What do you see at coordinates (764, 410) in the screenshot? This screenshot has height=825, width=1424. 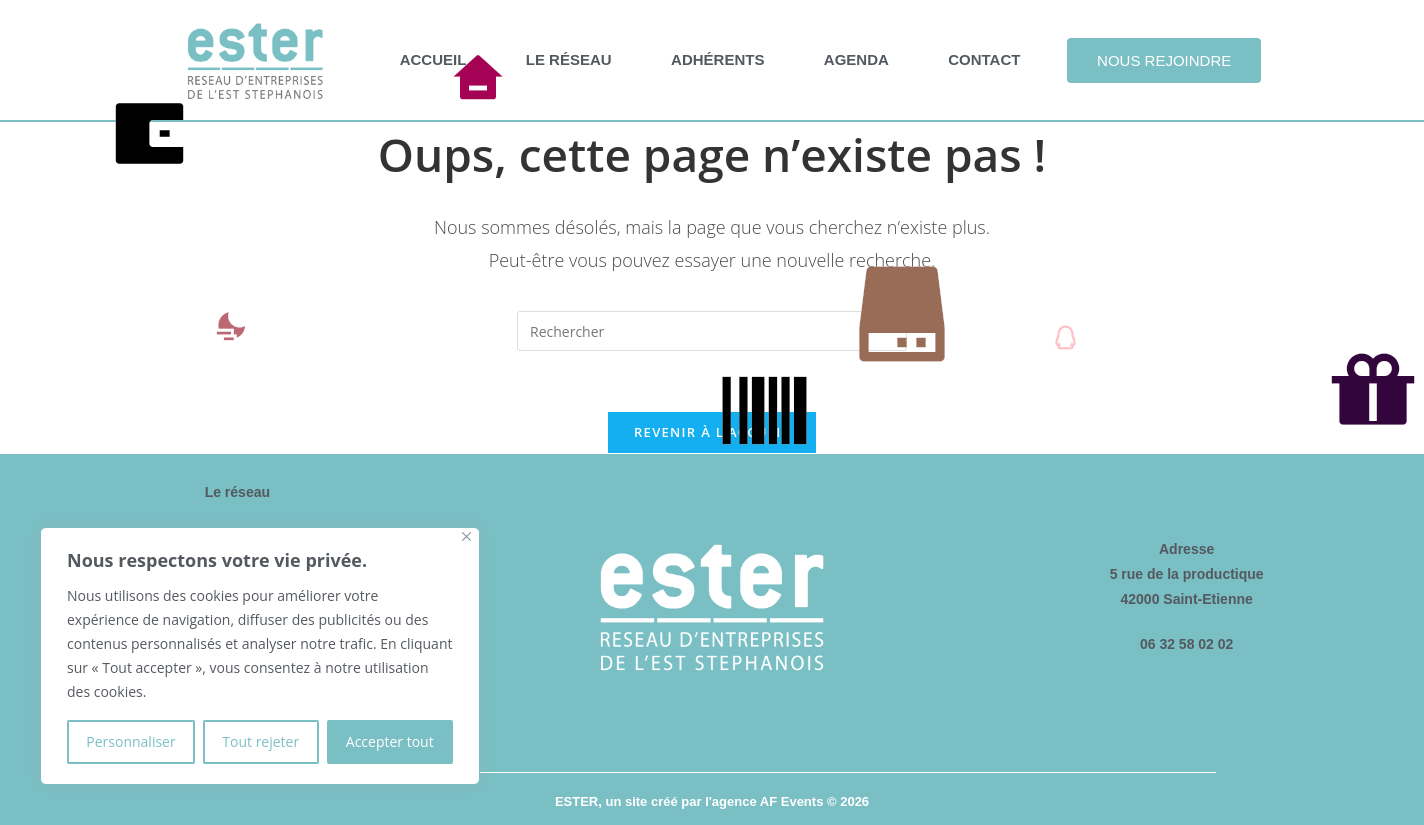 I see `scan a barcode` at bounding box center [764, 410].